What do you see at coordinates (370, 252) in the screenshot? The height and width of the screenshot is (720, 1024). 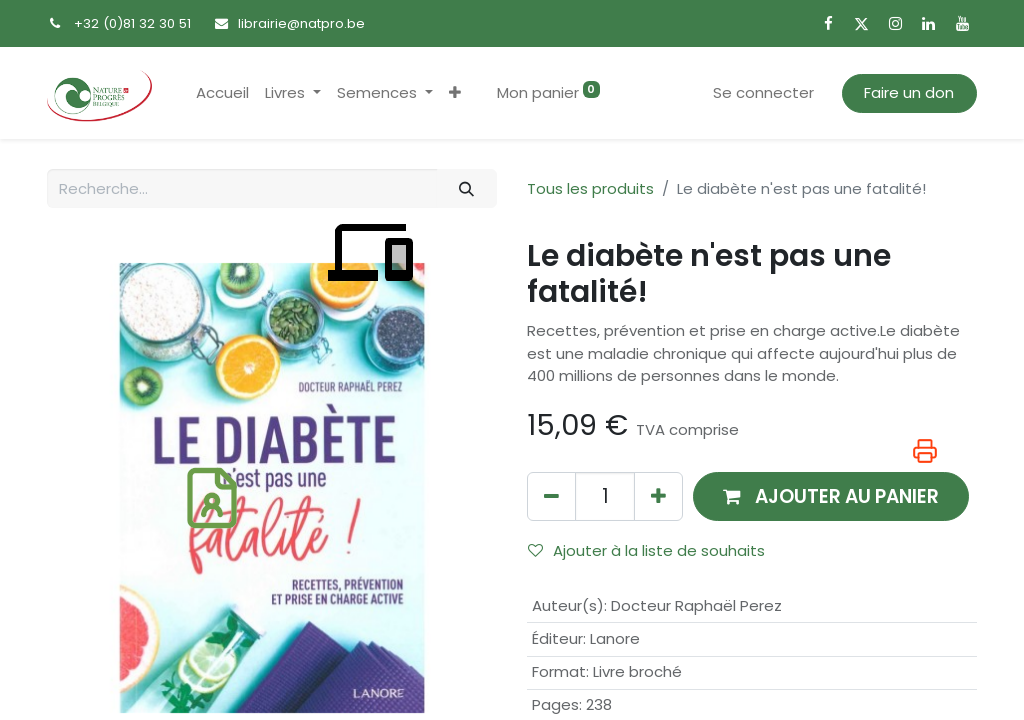 I see `connect your phone to another device` at bounding box center [370, 252].